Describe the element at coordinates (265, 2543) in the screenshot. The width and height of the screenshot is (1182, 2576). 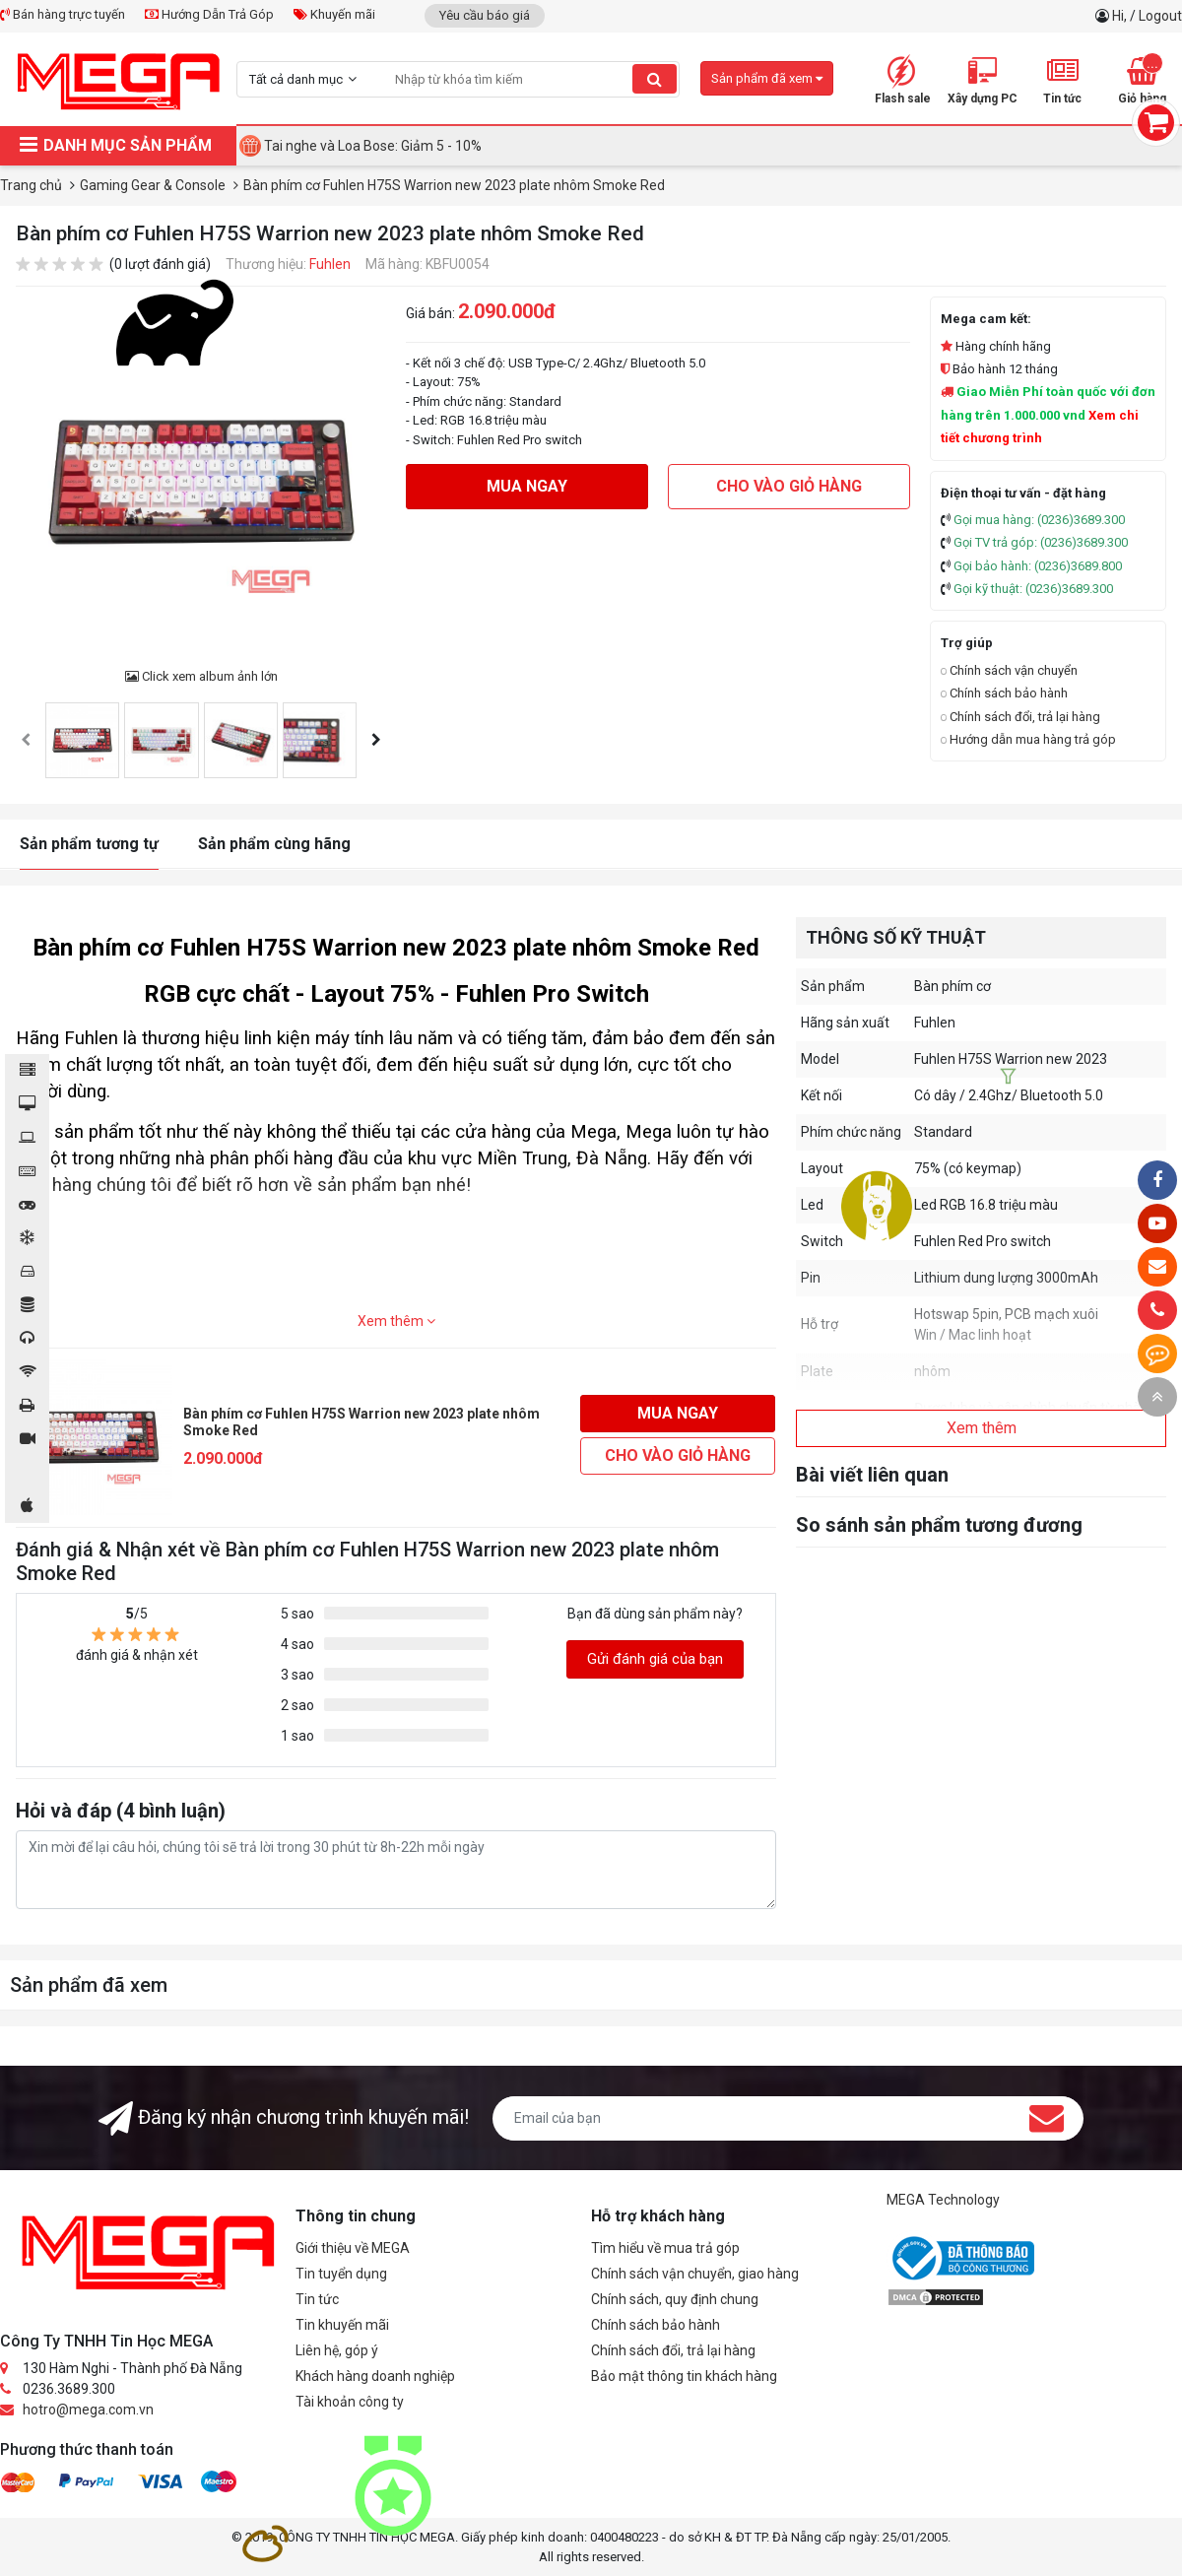
I see `open Weibo app` at that location.